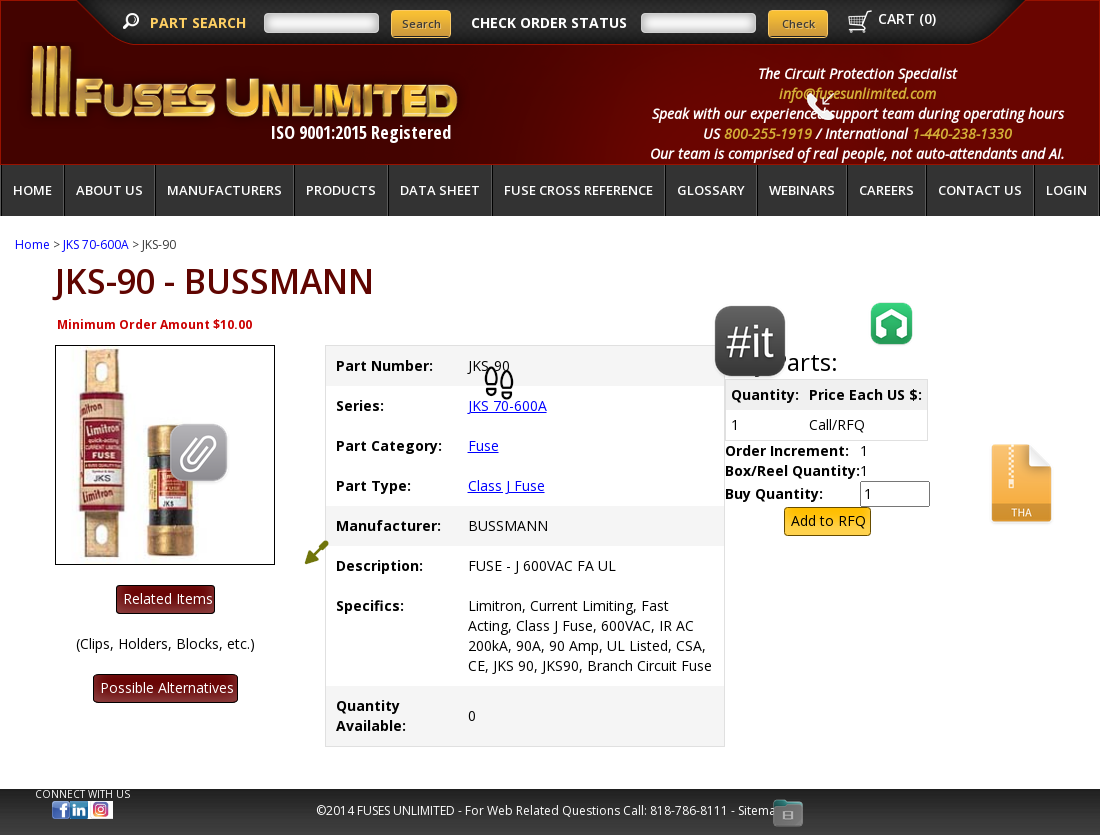  I want to click on open office or productivity applications, so click(198, 452).